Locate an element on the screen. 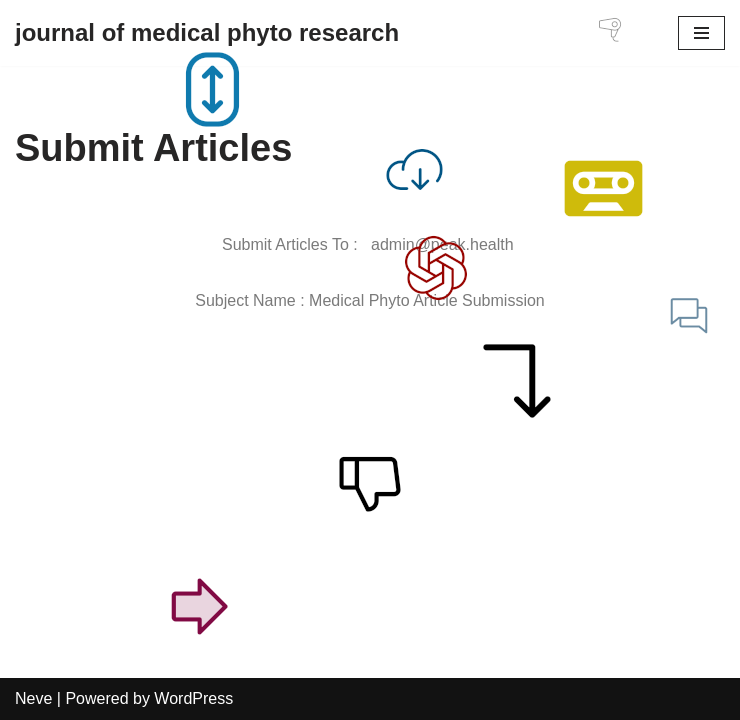  scroll up and down on the page is located at coordinates (212, 89).